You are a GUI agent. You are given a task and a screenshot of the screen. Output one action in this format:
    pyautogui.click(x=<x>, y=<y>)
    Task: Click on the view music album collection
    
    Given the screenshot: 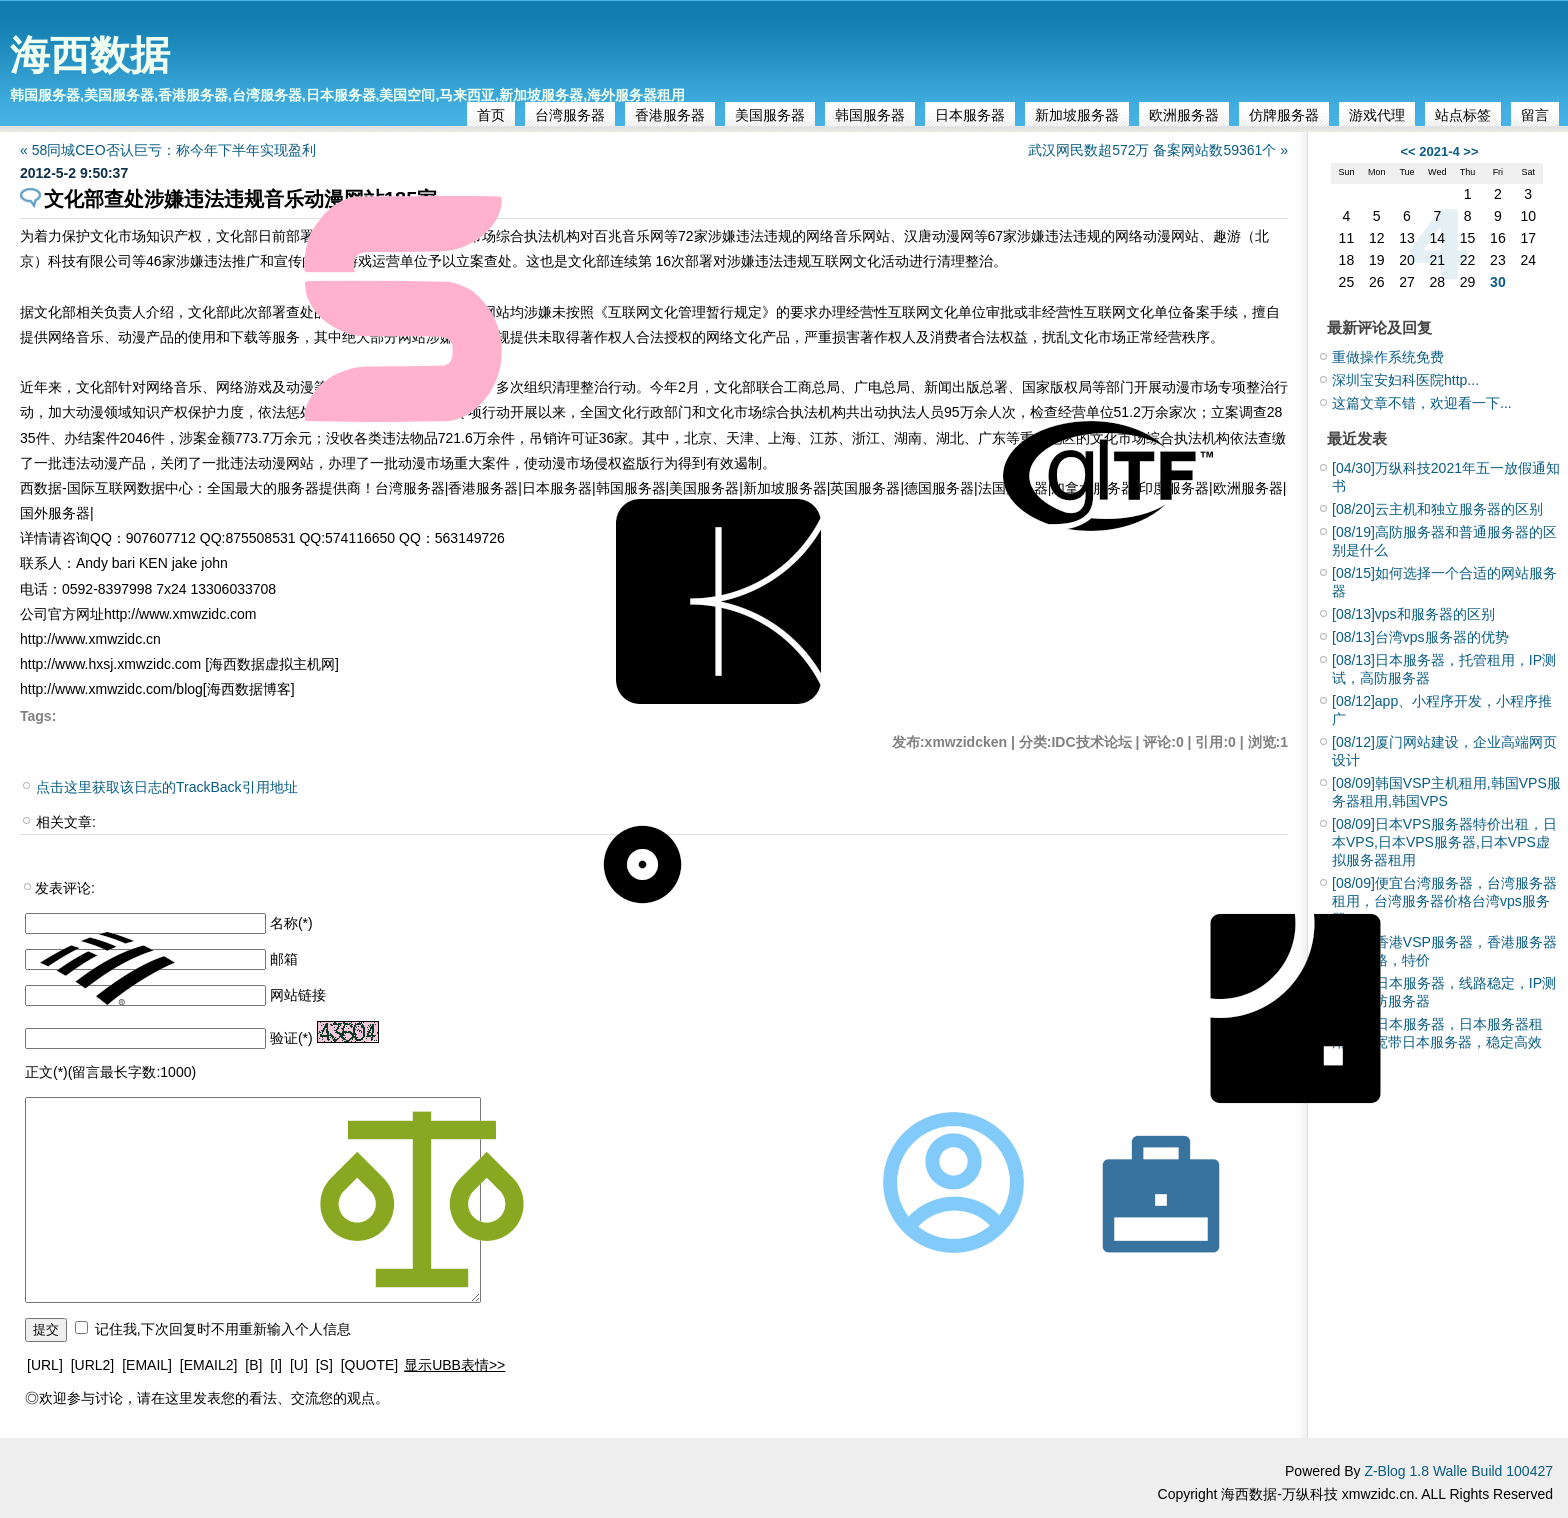 What is the action you would take?
    pyautogui.click(x=642, y=864)
    